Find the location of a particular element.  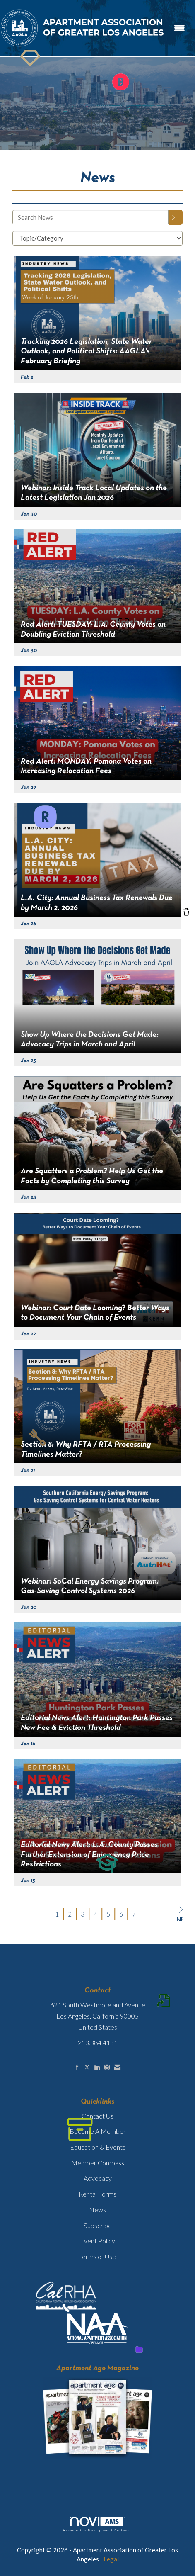

archive this item is located at coordinates (80, 2129).